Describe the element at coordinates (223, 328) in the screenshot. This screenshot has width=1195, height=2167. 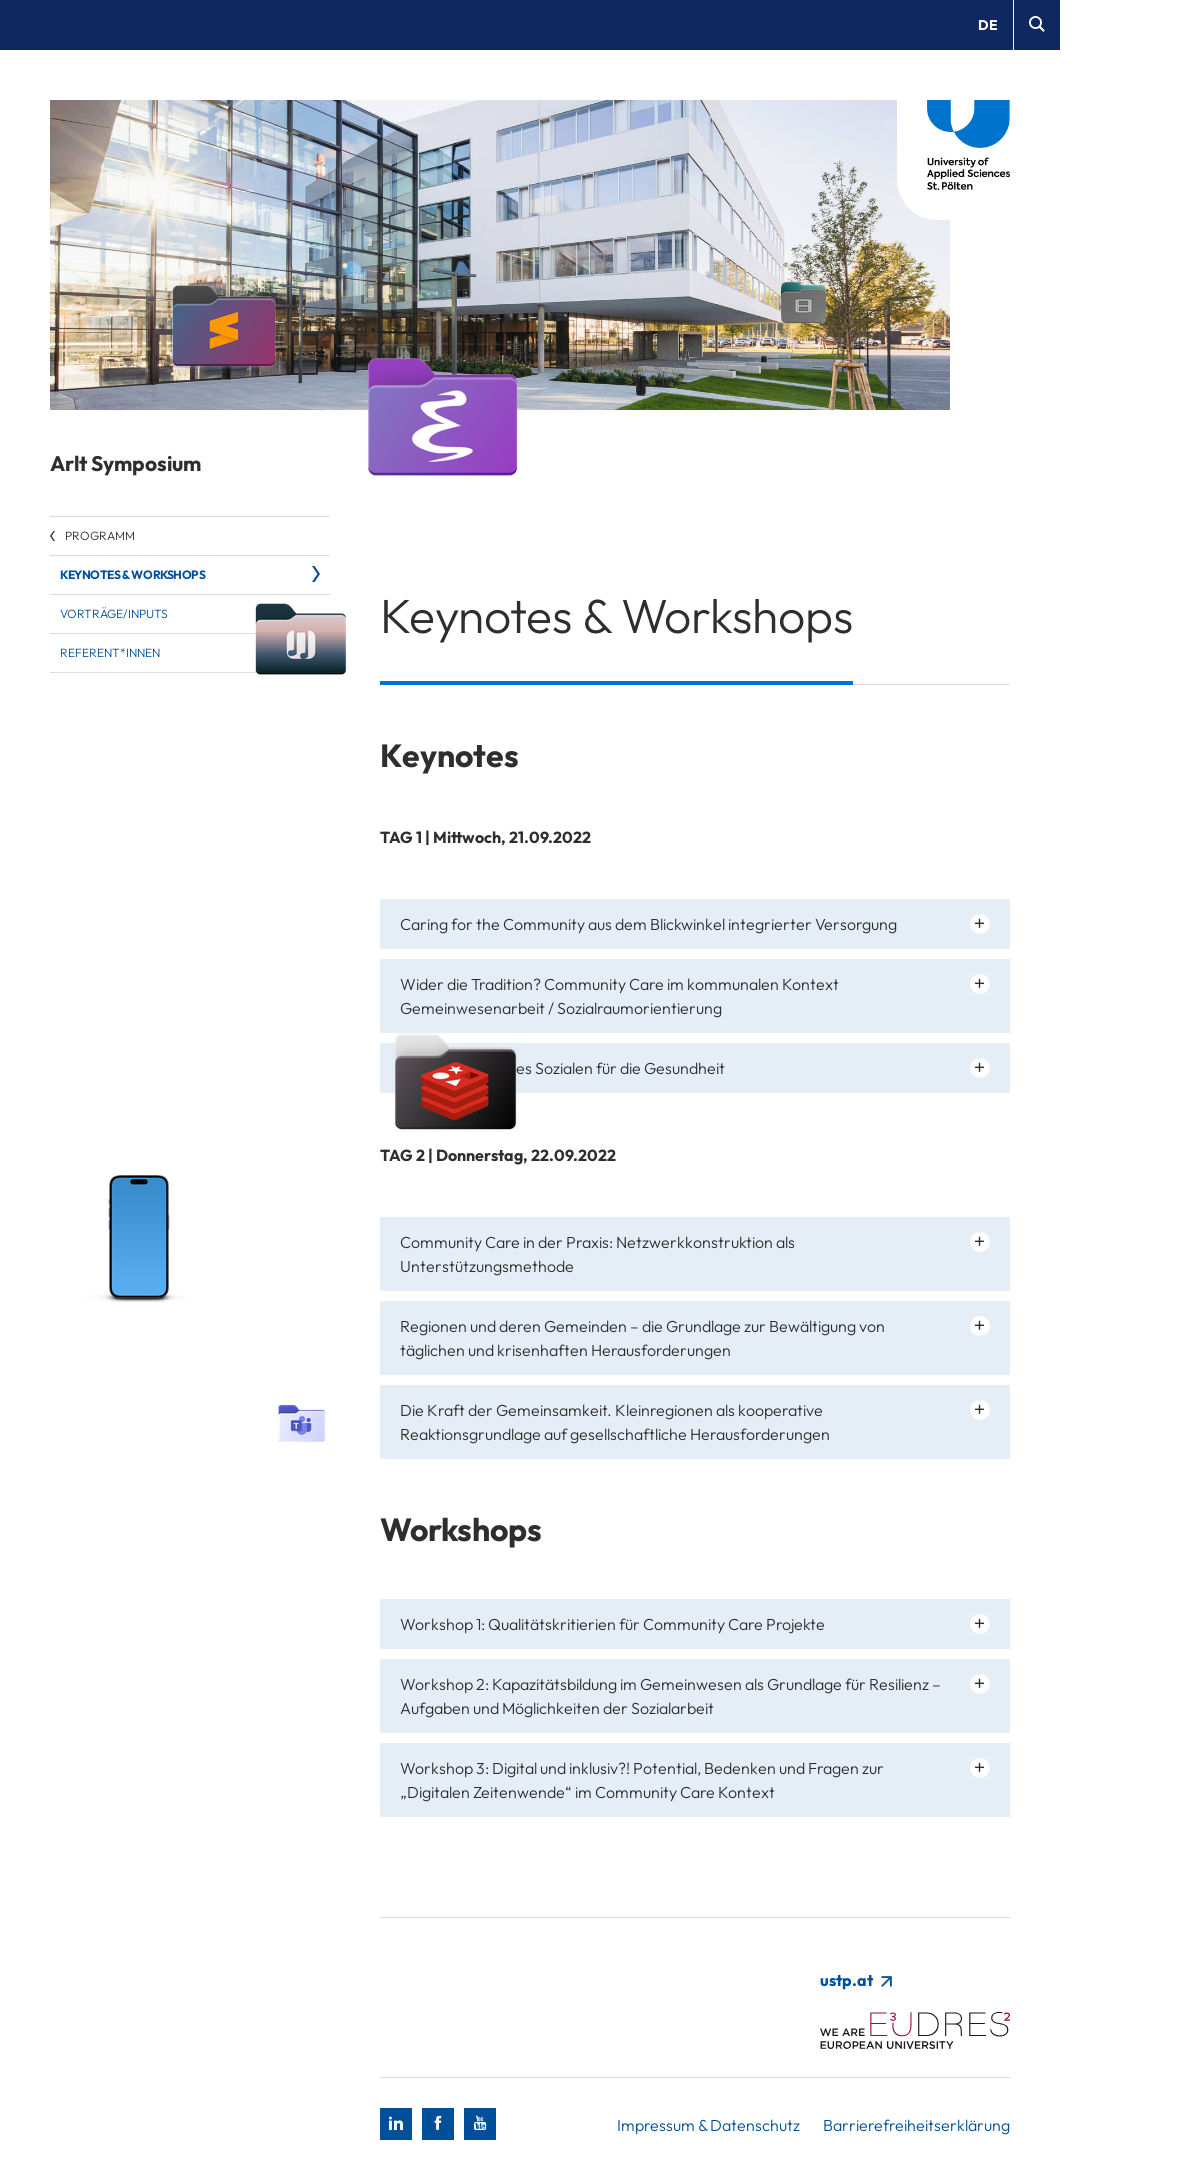
I see `open sublime text project folder` at that location.